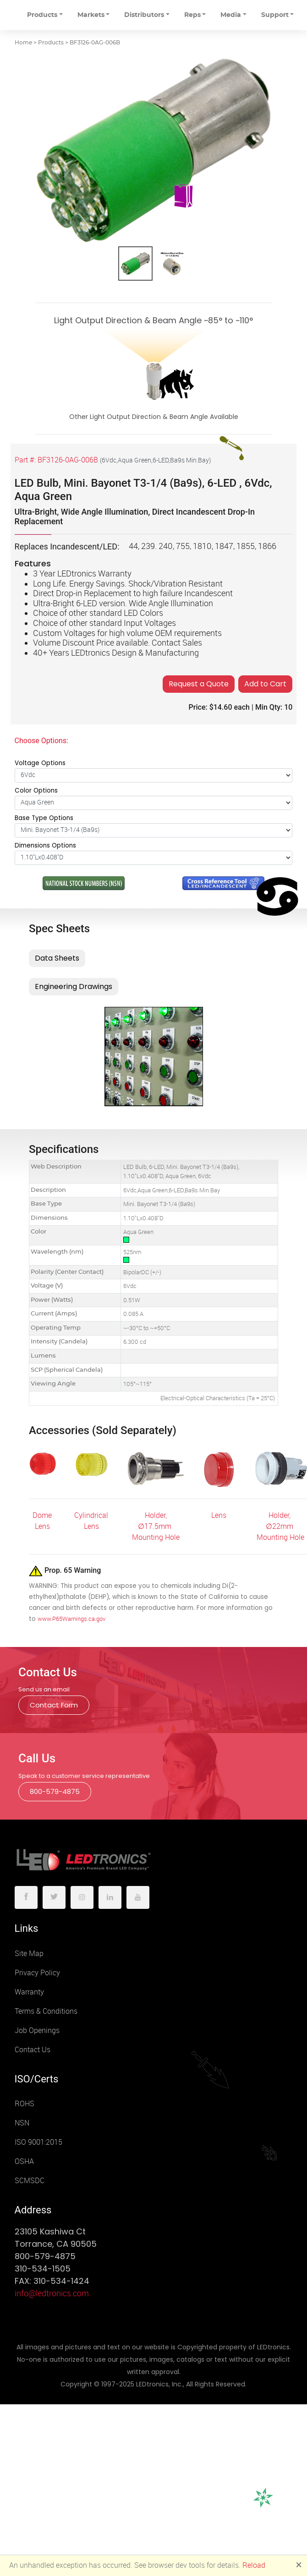  I want to click on select boar character or unit in game, so click(176, 383).